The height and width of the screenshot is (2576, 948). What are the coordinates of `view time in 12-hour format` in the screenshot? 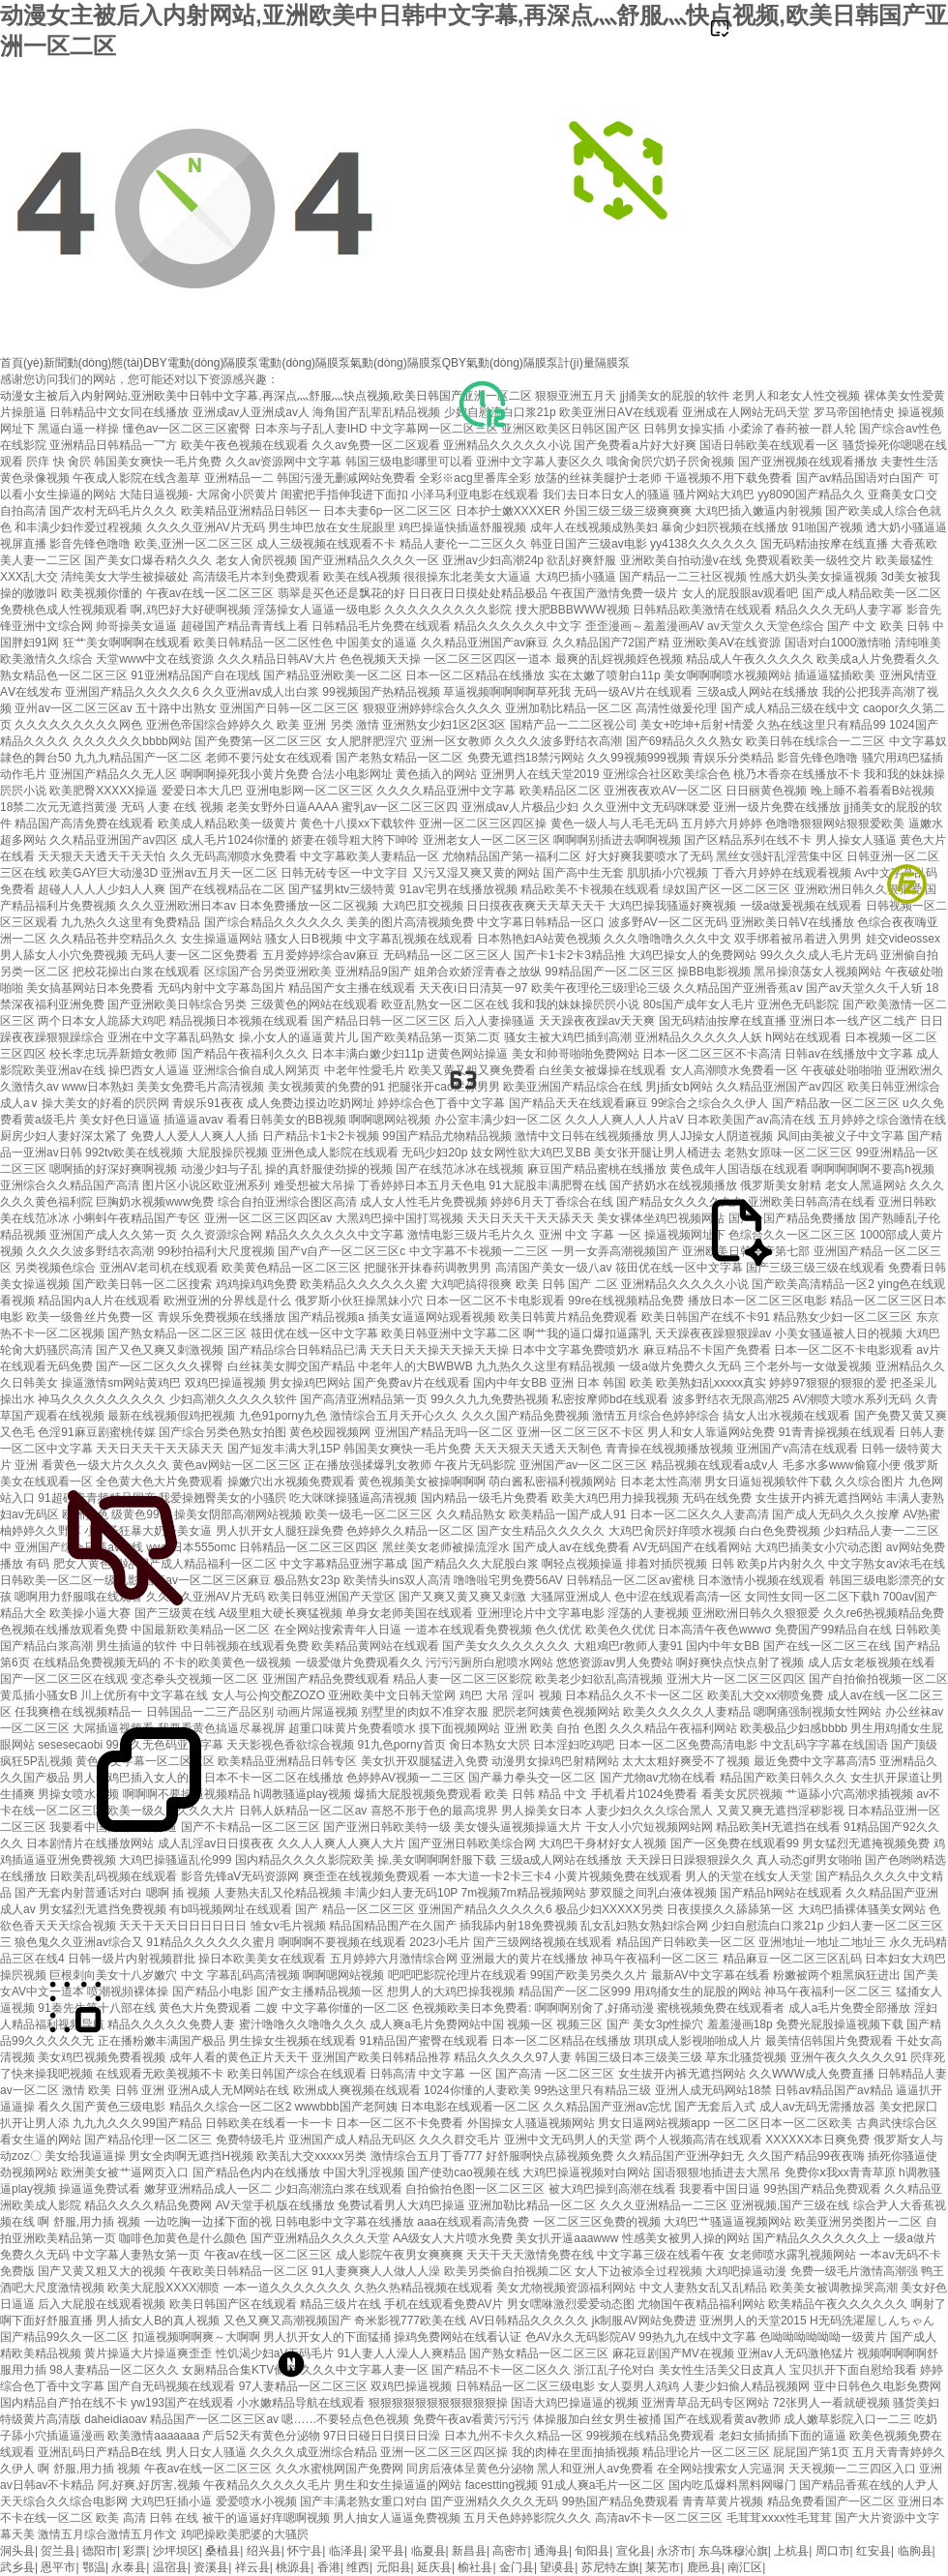 It's located at (482, 404).